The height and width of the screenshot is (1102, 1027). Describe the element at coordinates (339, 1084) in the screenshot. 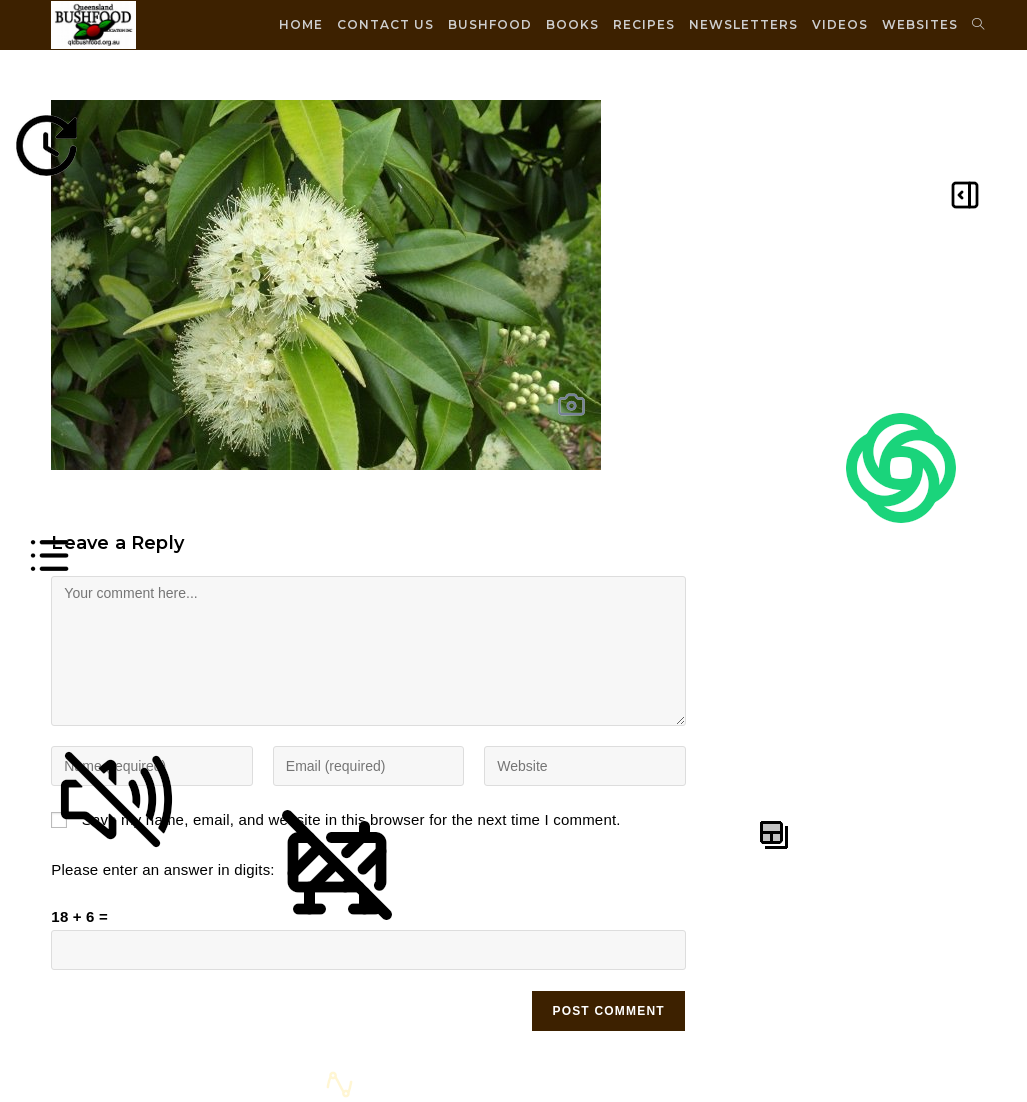

I see `toggle between maximum and minimum values` at that location.